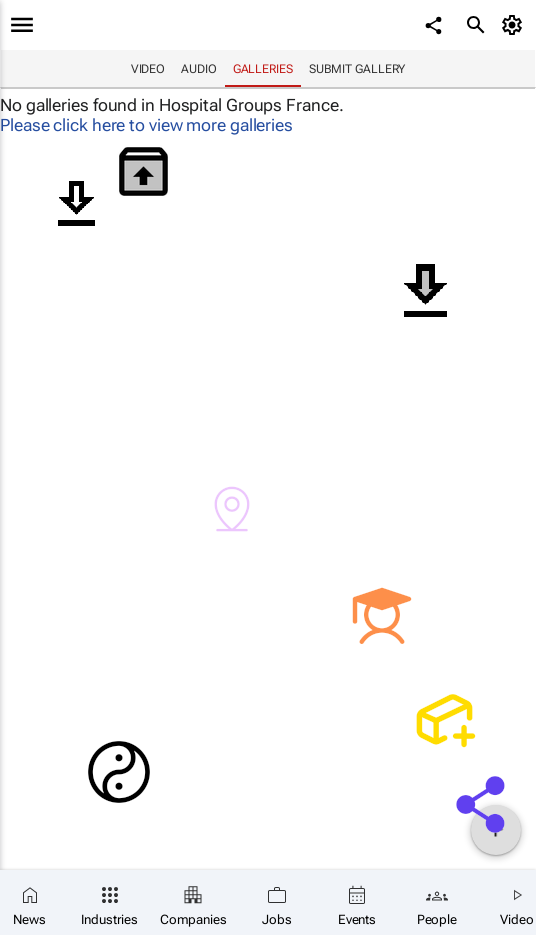 The width and height of the screenshot is (536, 935). What do you see at coordinates (119, 772) in the screenshot?
I see `toggle balance or harmony mode` at bounding box center [119, 772].